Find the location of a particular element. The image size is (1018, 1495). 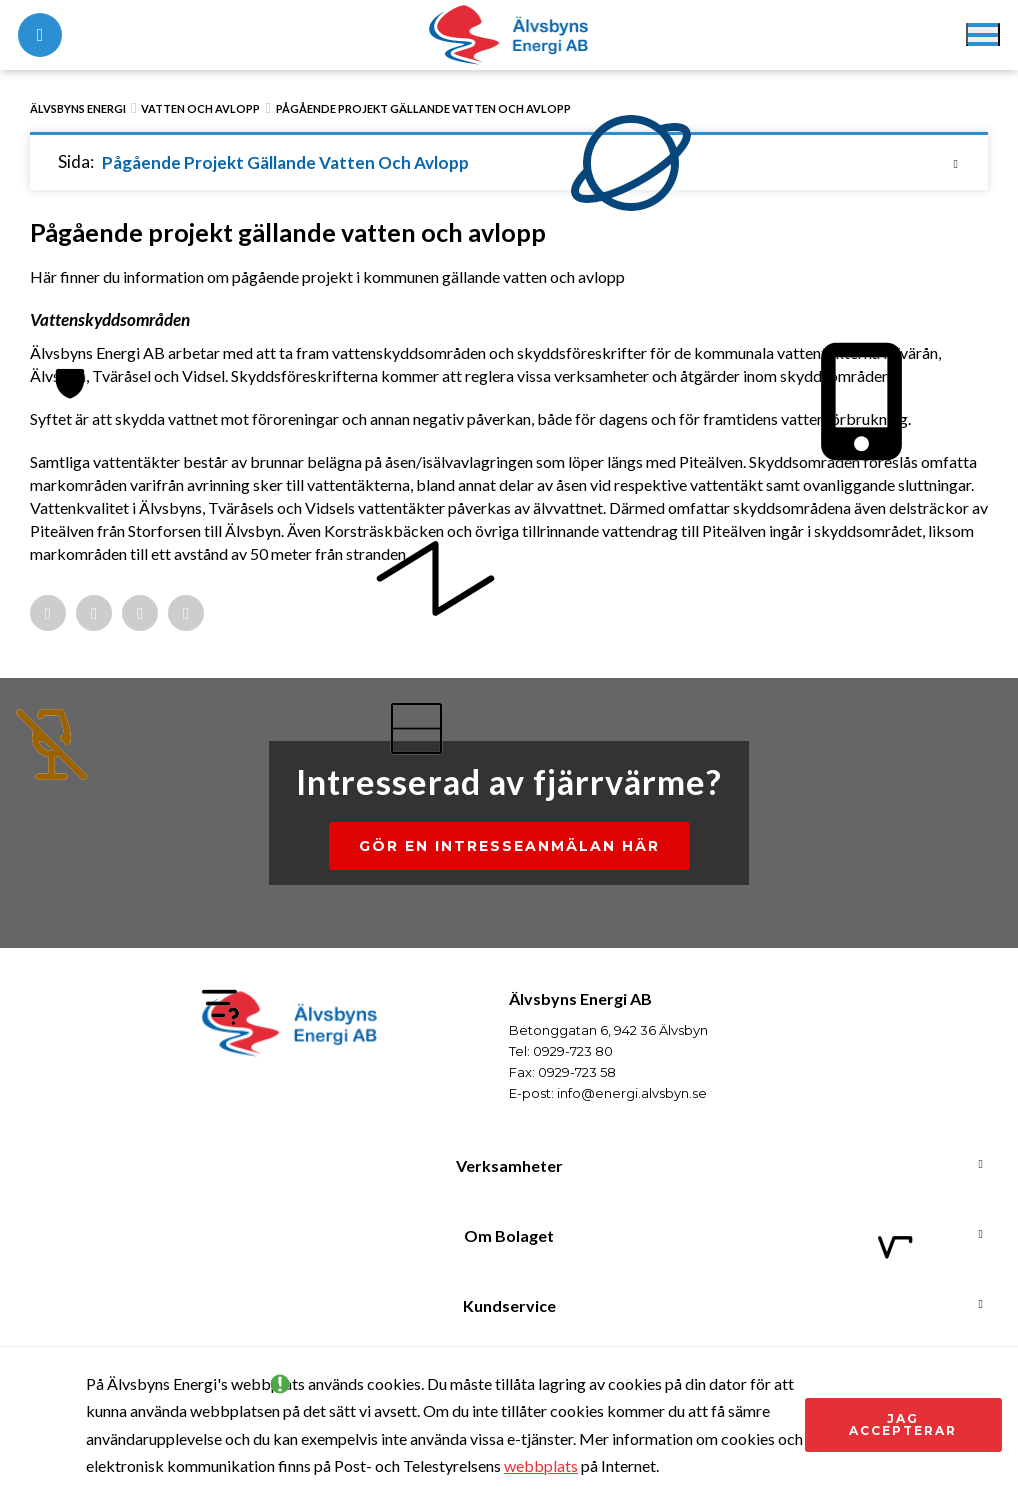

filter settings need attention or review is located at coordinates (219, 1003).